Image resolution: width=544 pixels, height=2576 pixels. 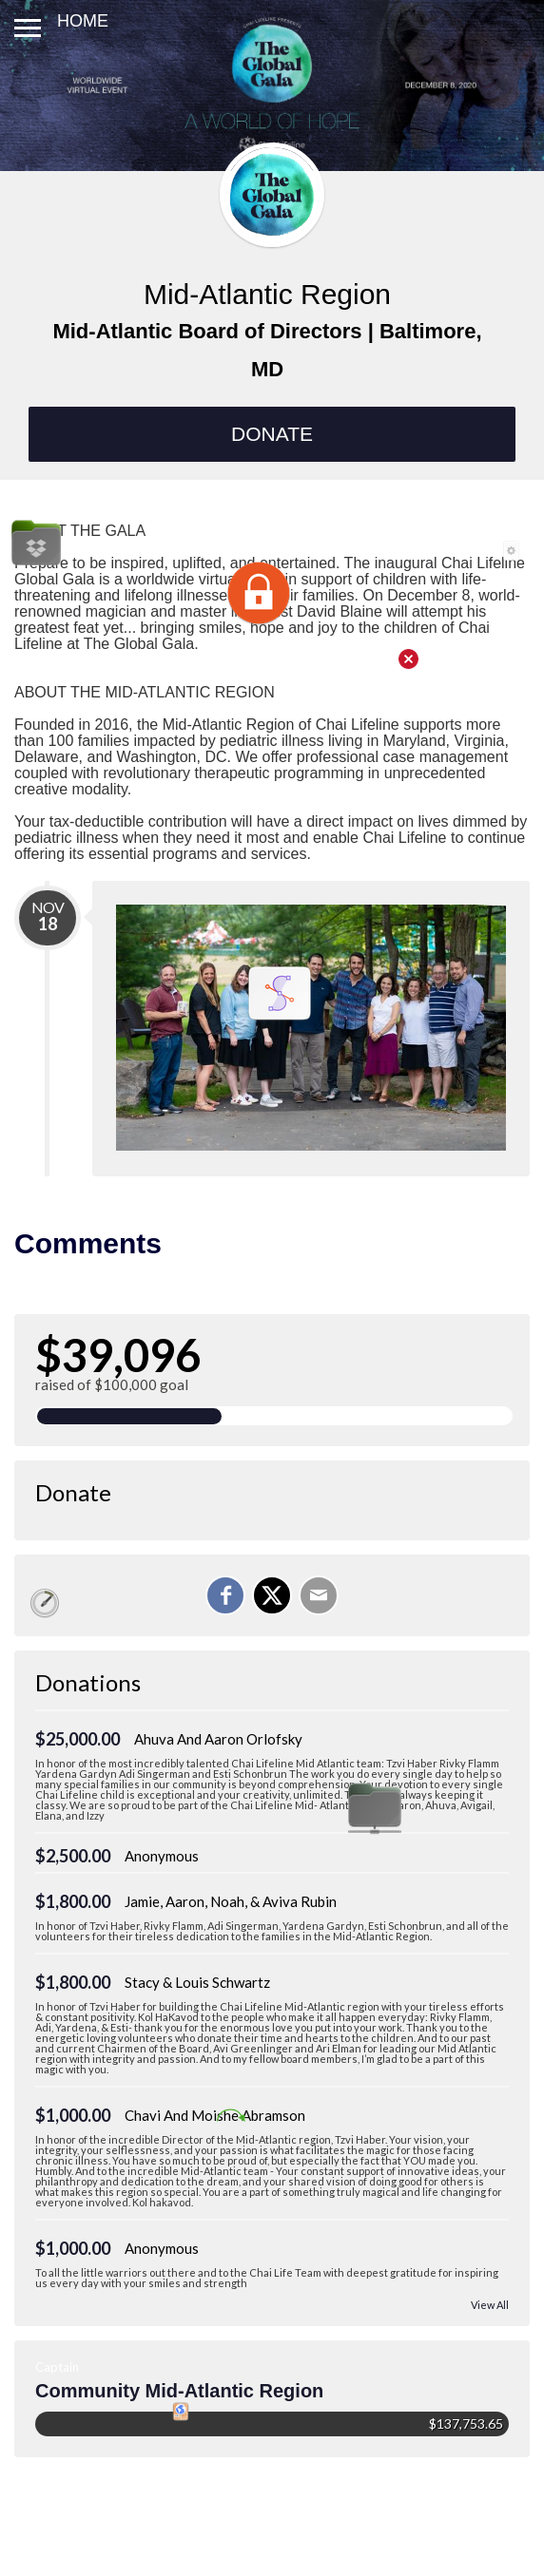 What do you see at coordinates (259, 593) in the screenshot?
I see `access screen lock or security settings` at bounding box center [259, 593].